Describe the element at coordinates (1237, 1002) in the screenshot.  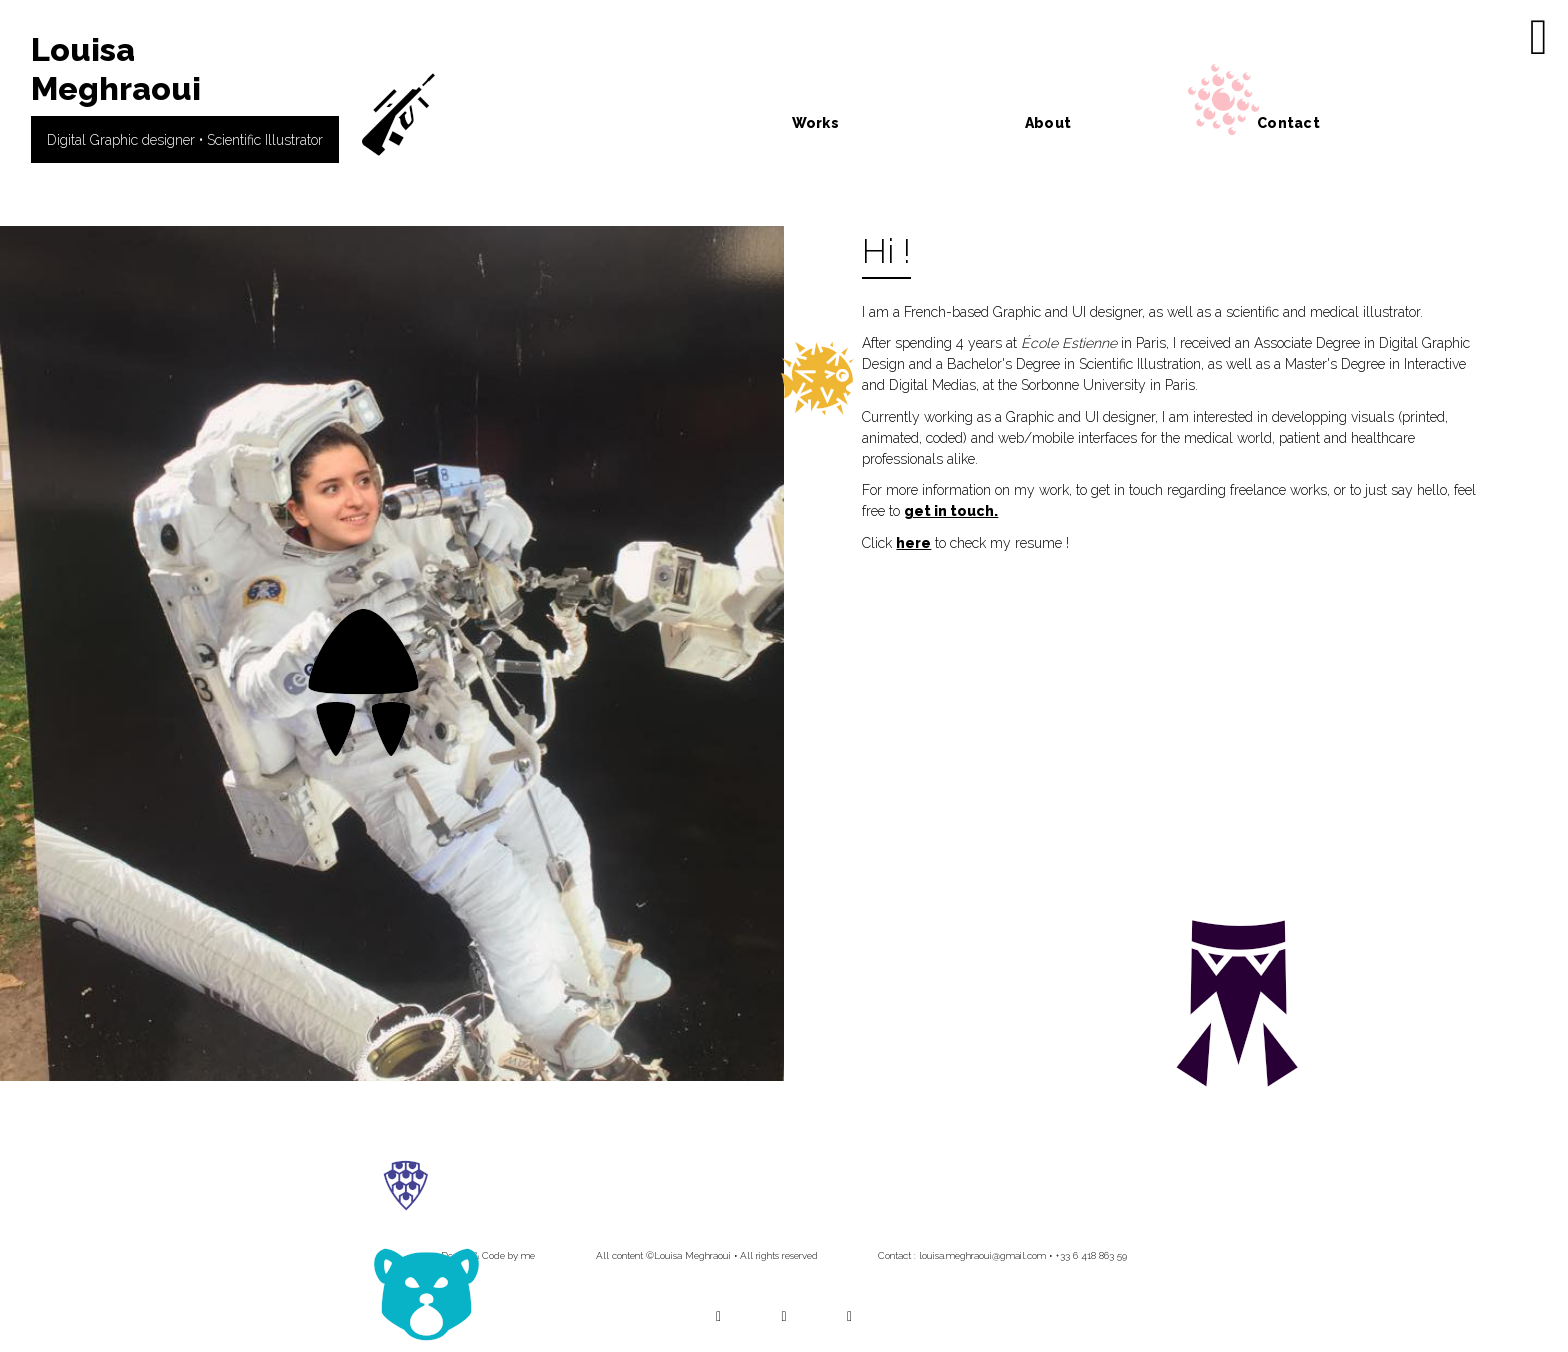
I see `indicates a revoked or lost achievement` at that location.